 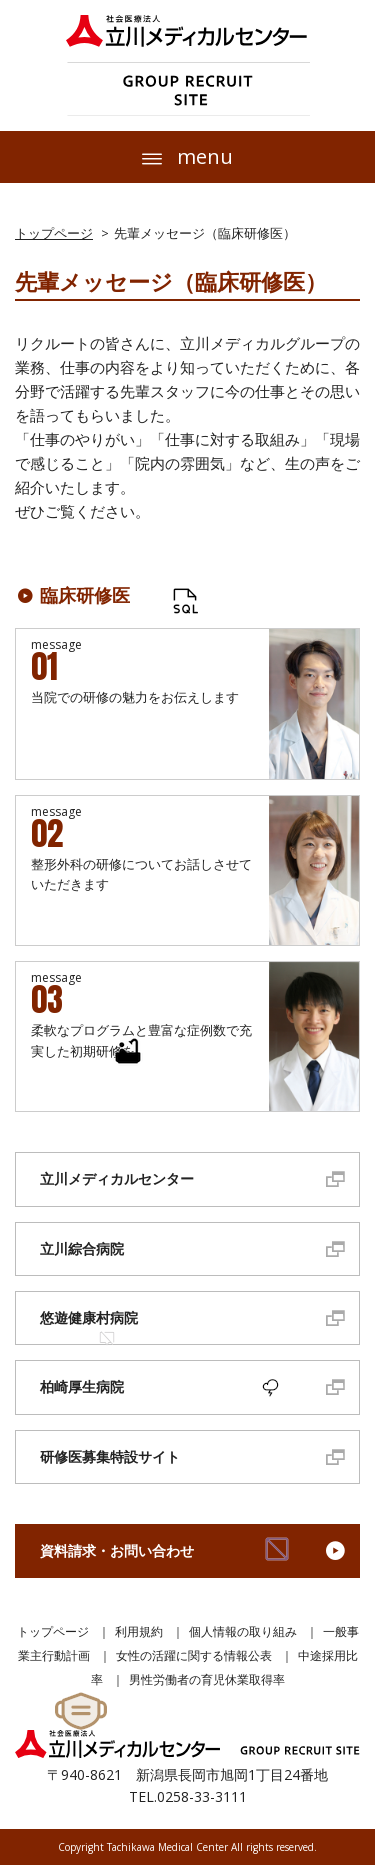 I want to click on indicates bathroom amenities available, so click(x=128, y=1051).